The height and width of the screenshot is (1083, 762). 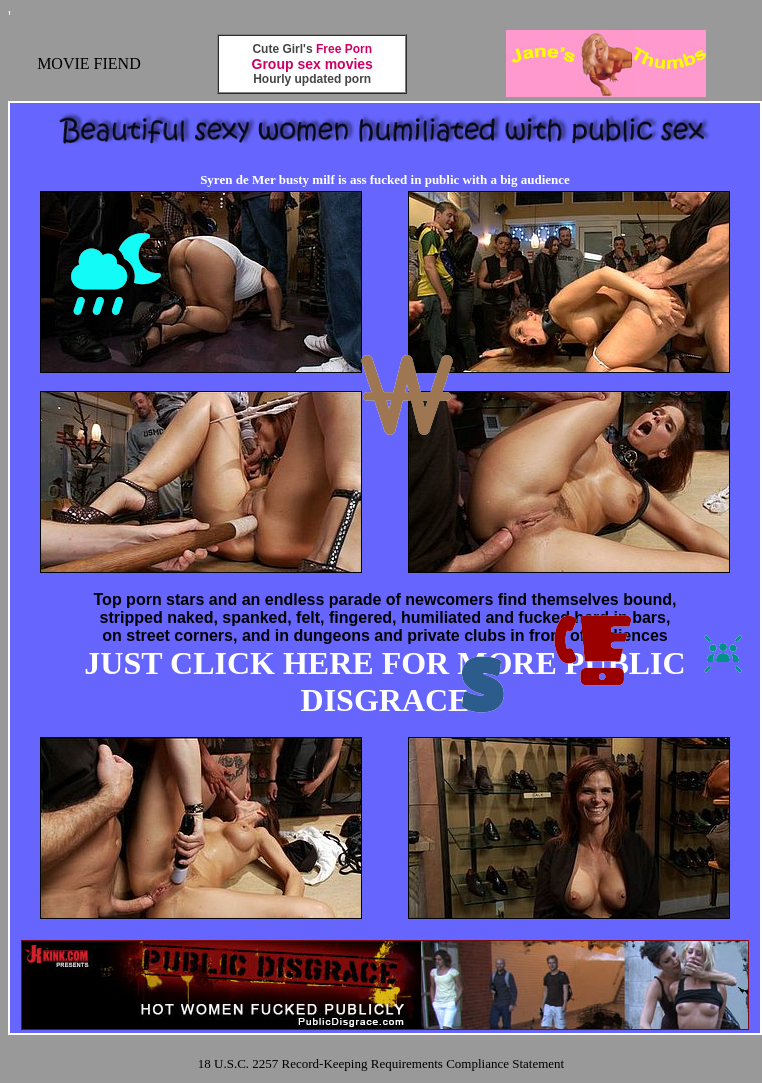 I want to click on a whimsical easter egg or joke icon, so click(x=593, y=650).